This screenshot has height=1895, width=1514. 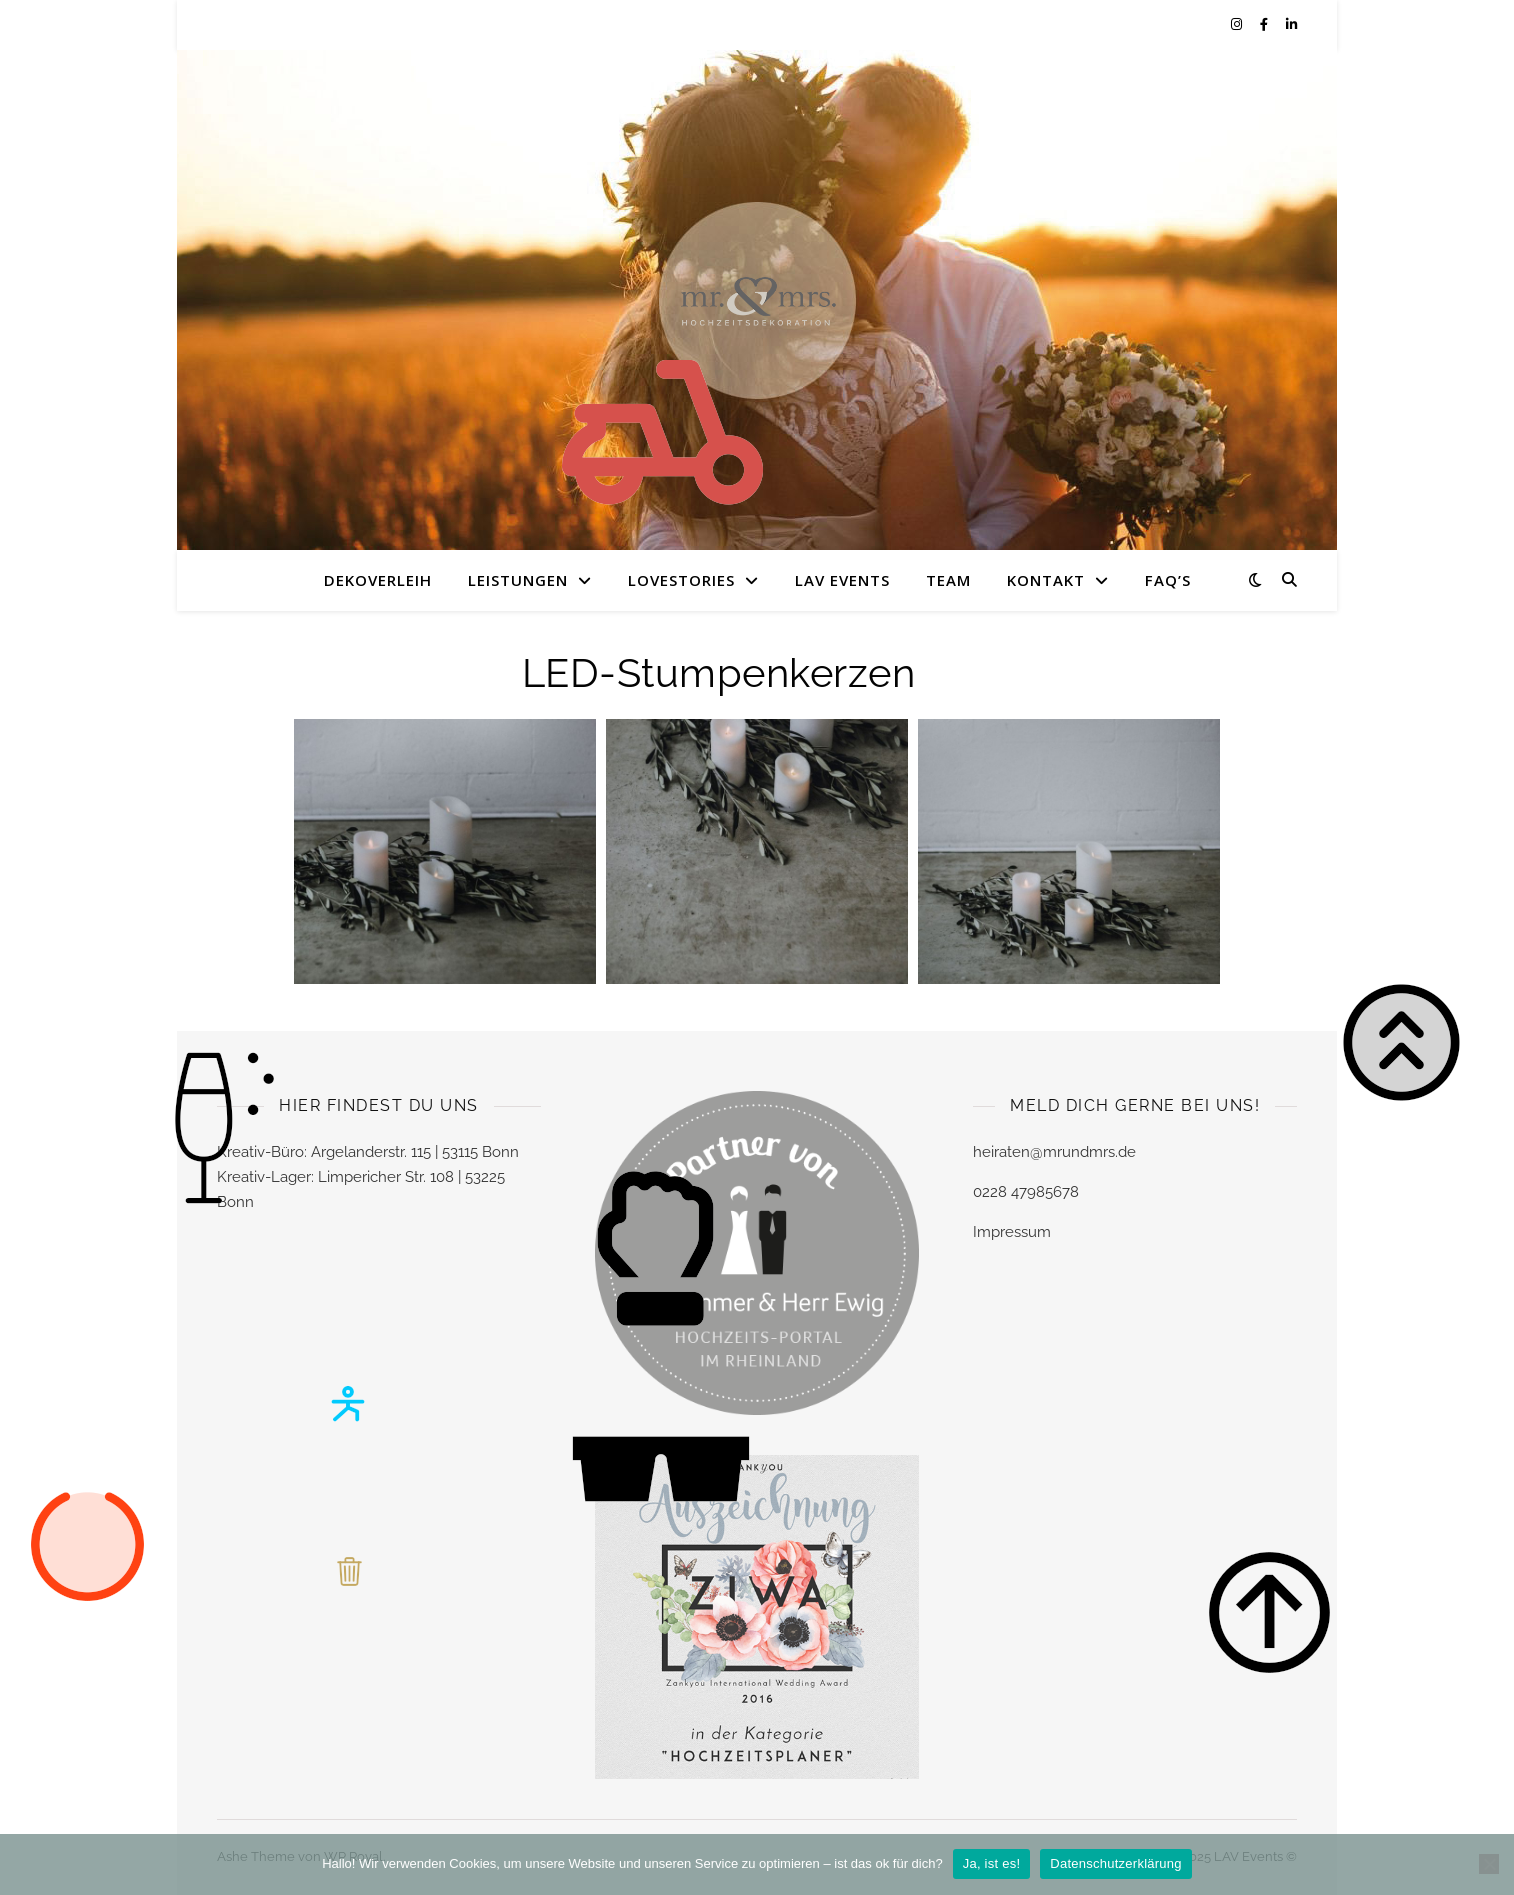 What do you see at coordinates (655, 1248) in the screenshot?
I see `rock gesture for rock-paper-scissors game` at bounding box center [655, 1248].